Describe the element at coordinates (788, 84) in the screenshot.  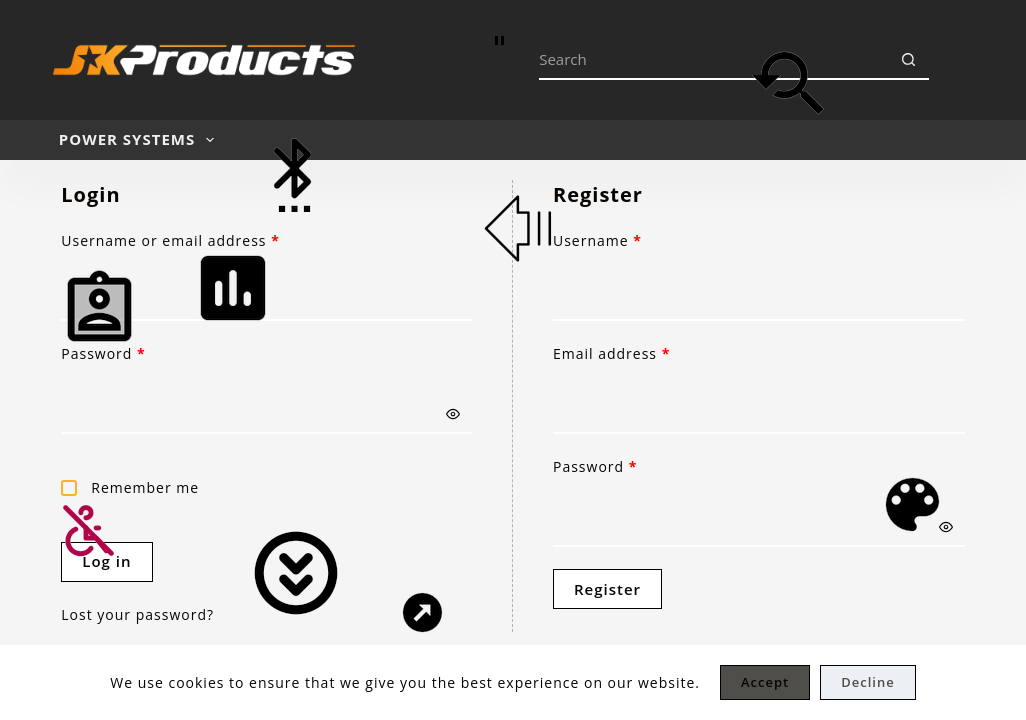
I see `redo or retry a search` at that location.